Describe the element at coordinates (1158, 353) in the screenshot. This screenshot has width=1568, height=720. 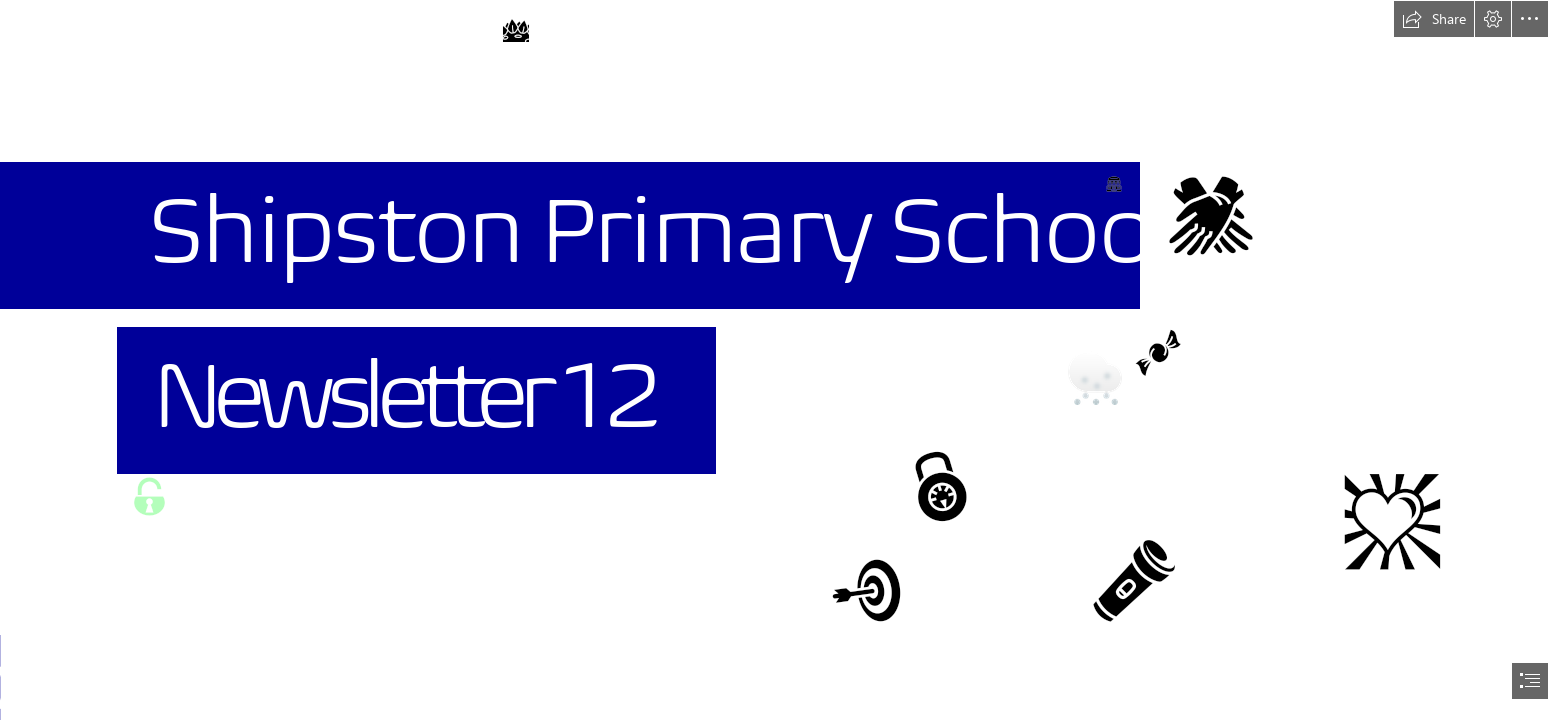
I see `collect a candy or sweet reward in-game` at that location.